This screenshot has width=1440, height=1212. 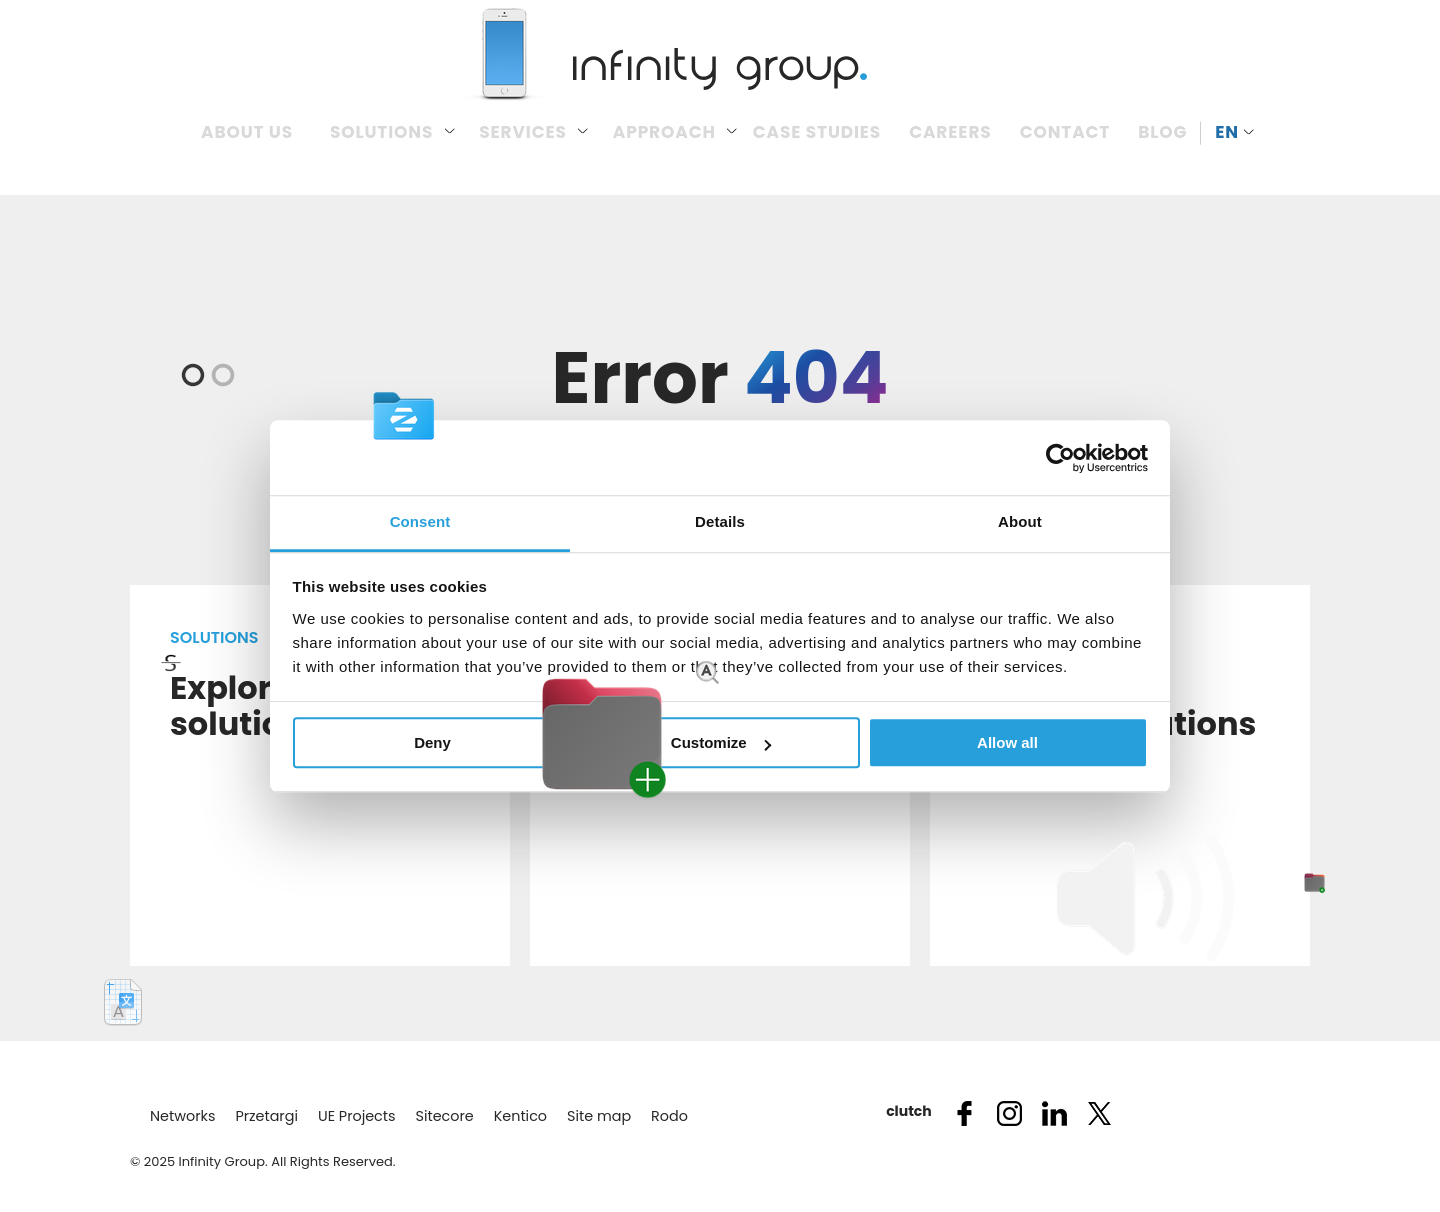 I want to click on search within the current project, so click(x=707, y=672).